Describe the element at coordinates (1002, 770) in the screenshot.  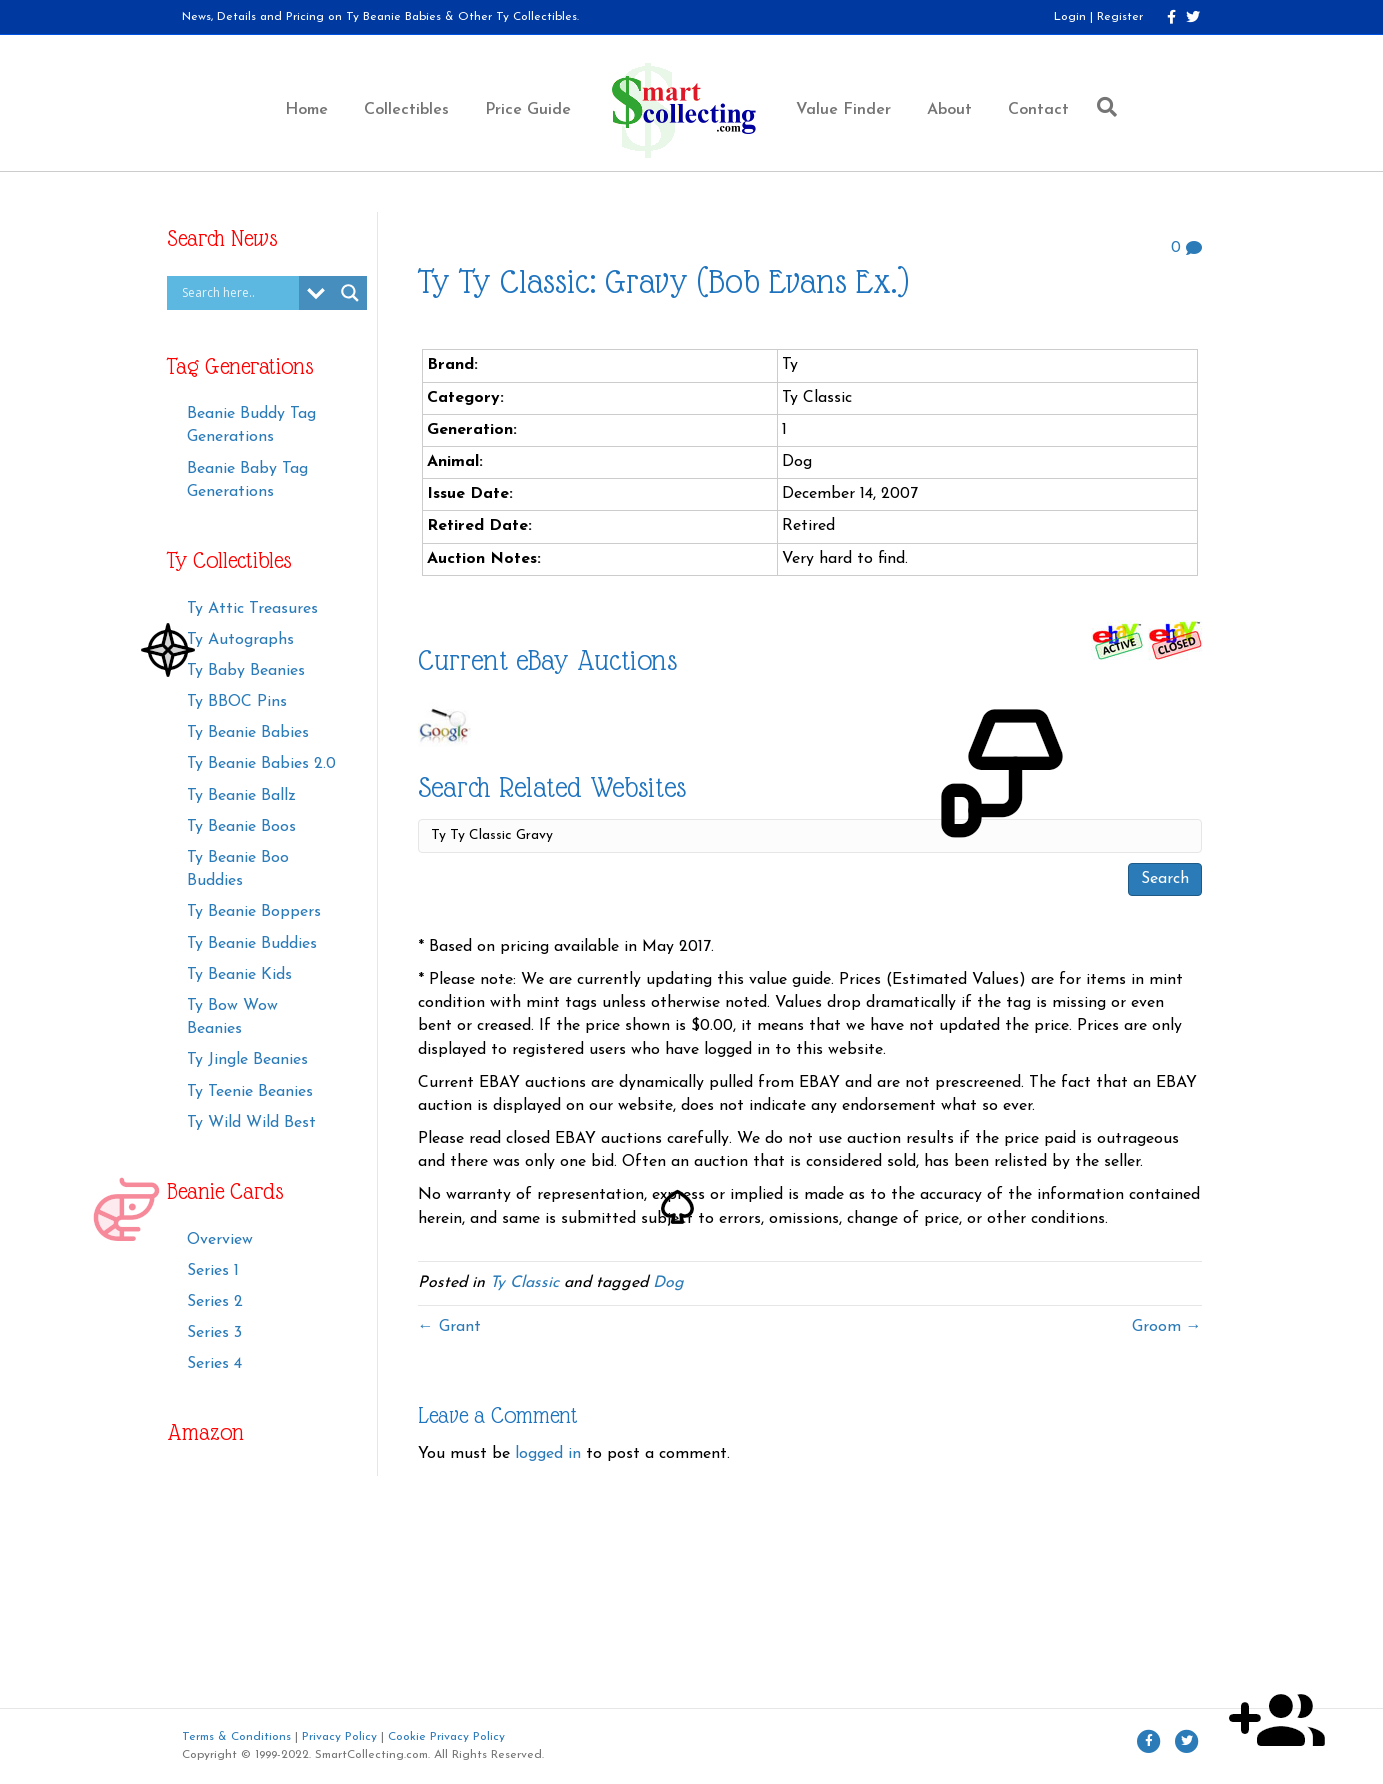
I see `select a wall-mounted light fixture` at that location.